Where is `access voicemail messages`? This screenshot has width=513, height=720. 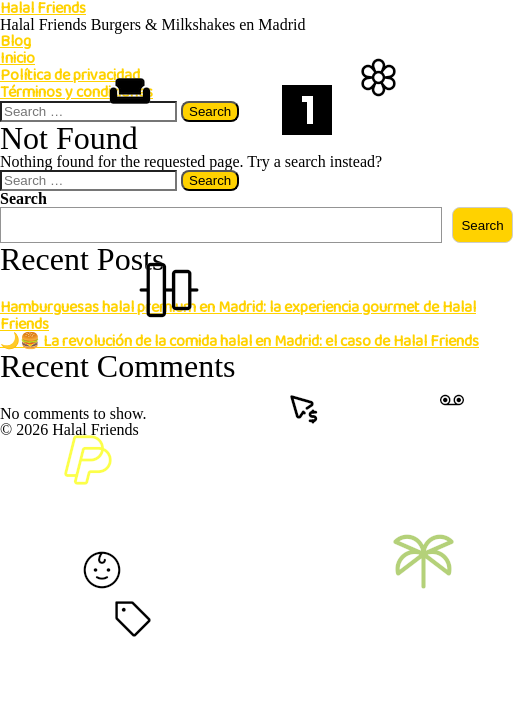 access voicemail messages is located at coordinates (452, 400).